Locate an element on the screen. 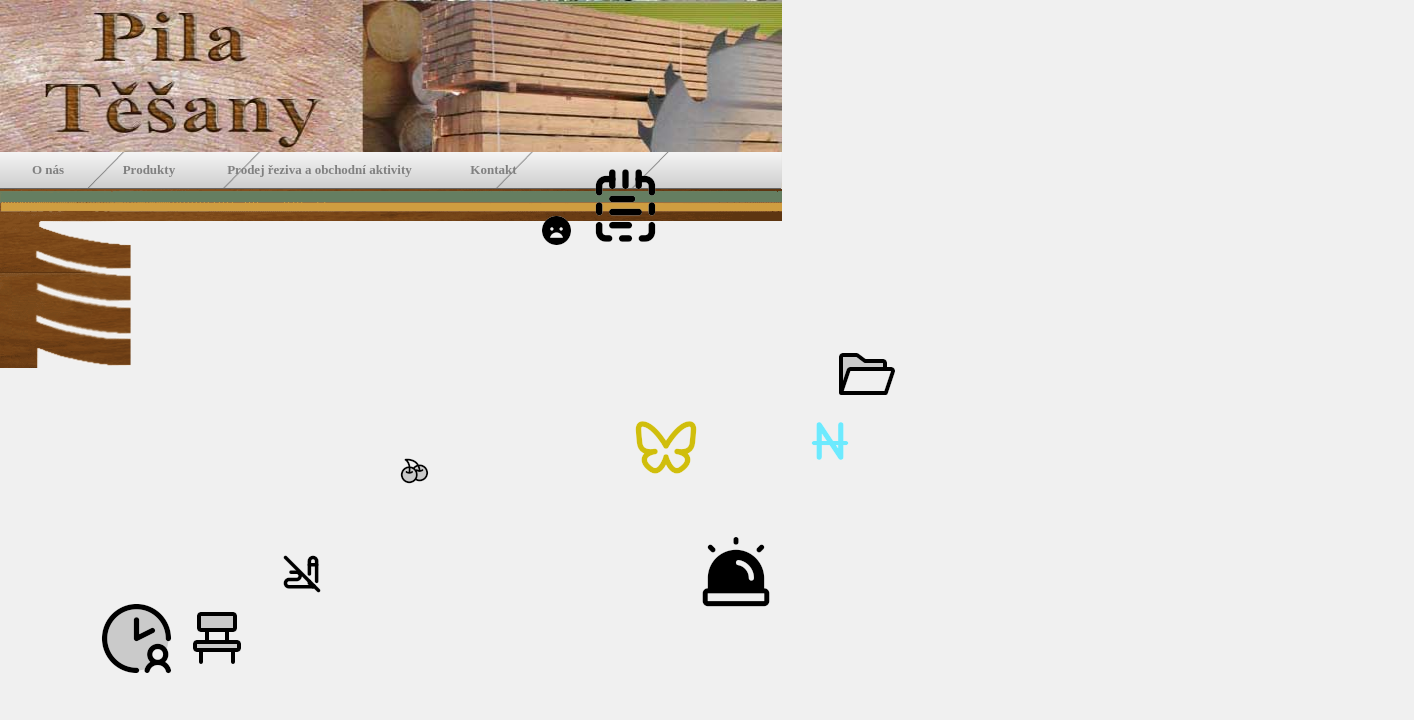 The width and height of the screenshot is (1414, 720). indicates an active alert or emergency notification is located at coordinates (736, 578).